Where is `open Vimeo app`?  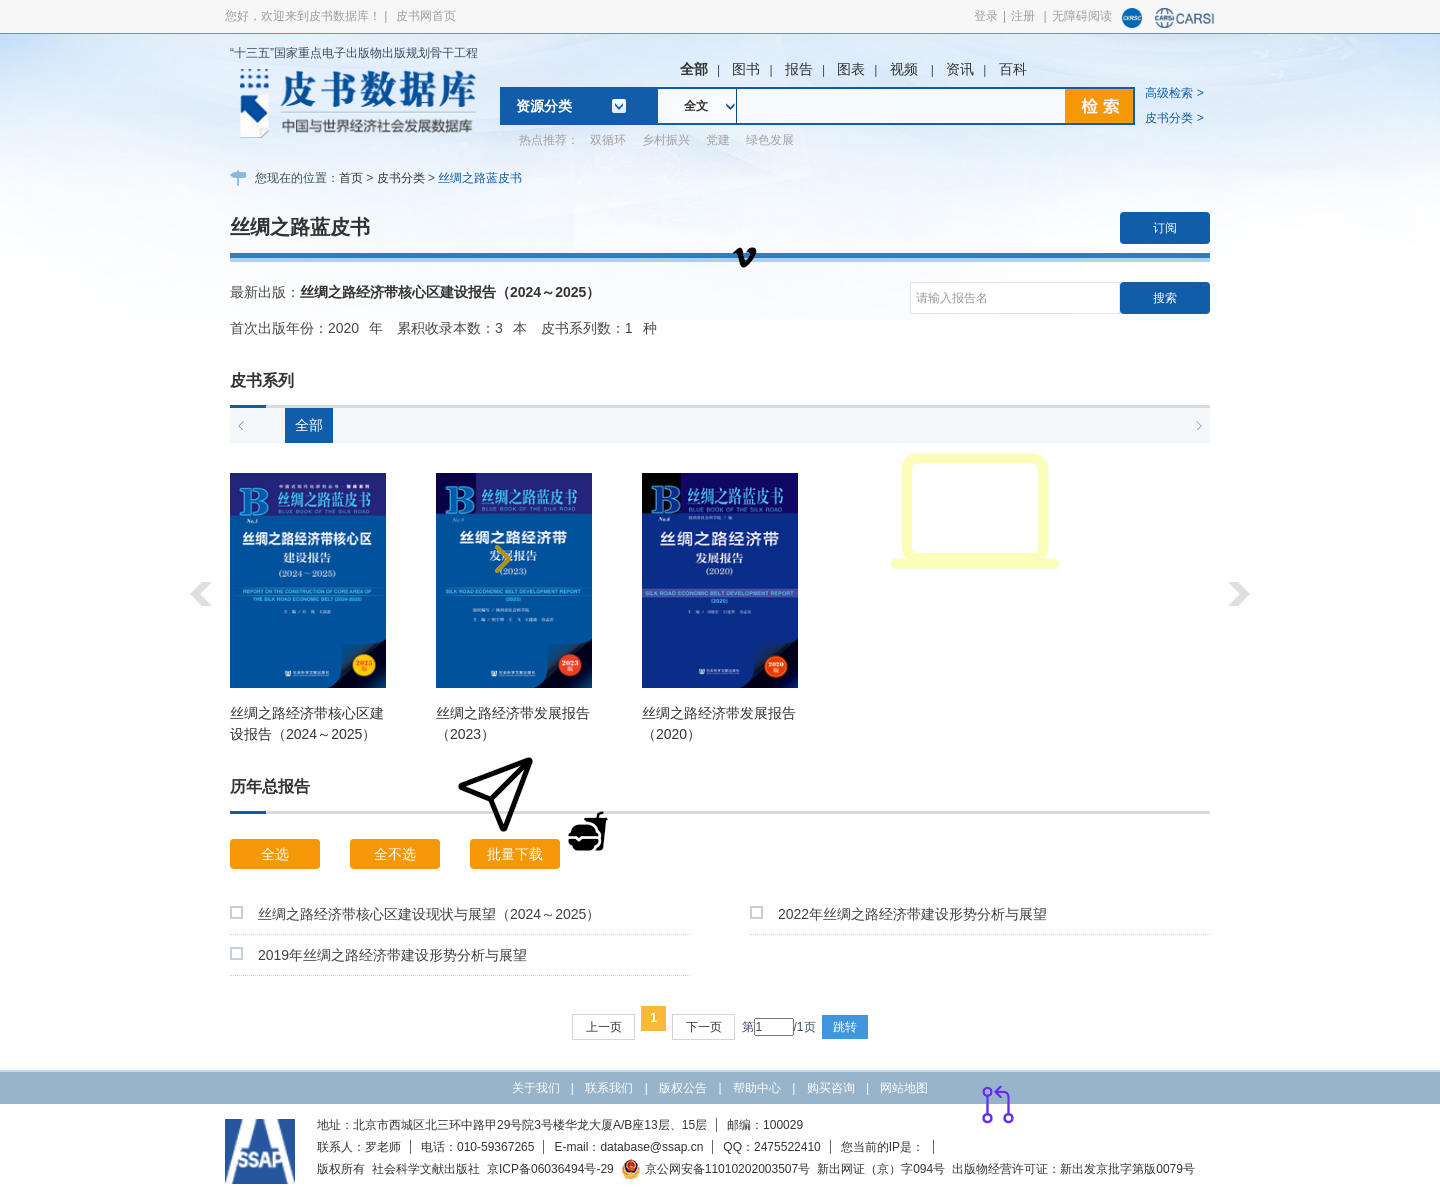
open Vimeo app is located at coordinates (744, 257).